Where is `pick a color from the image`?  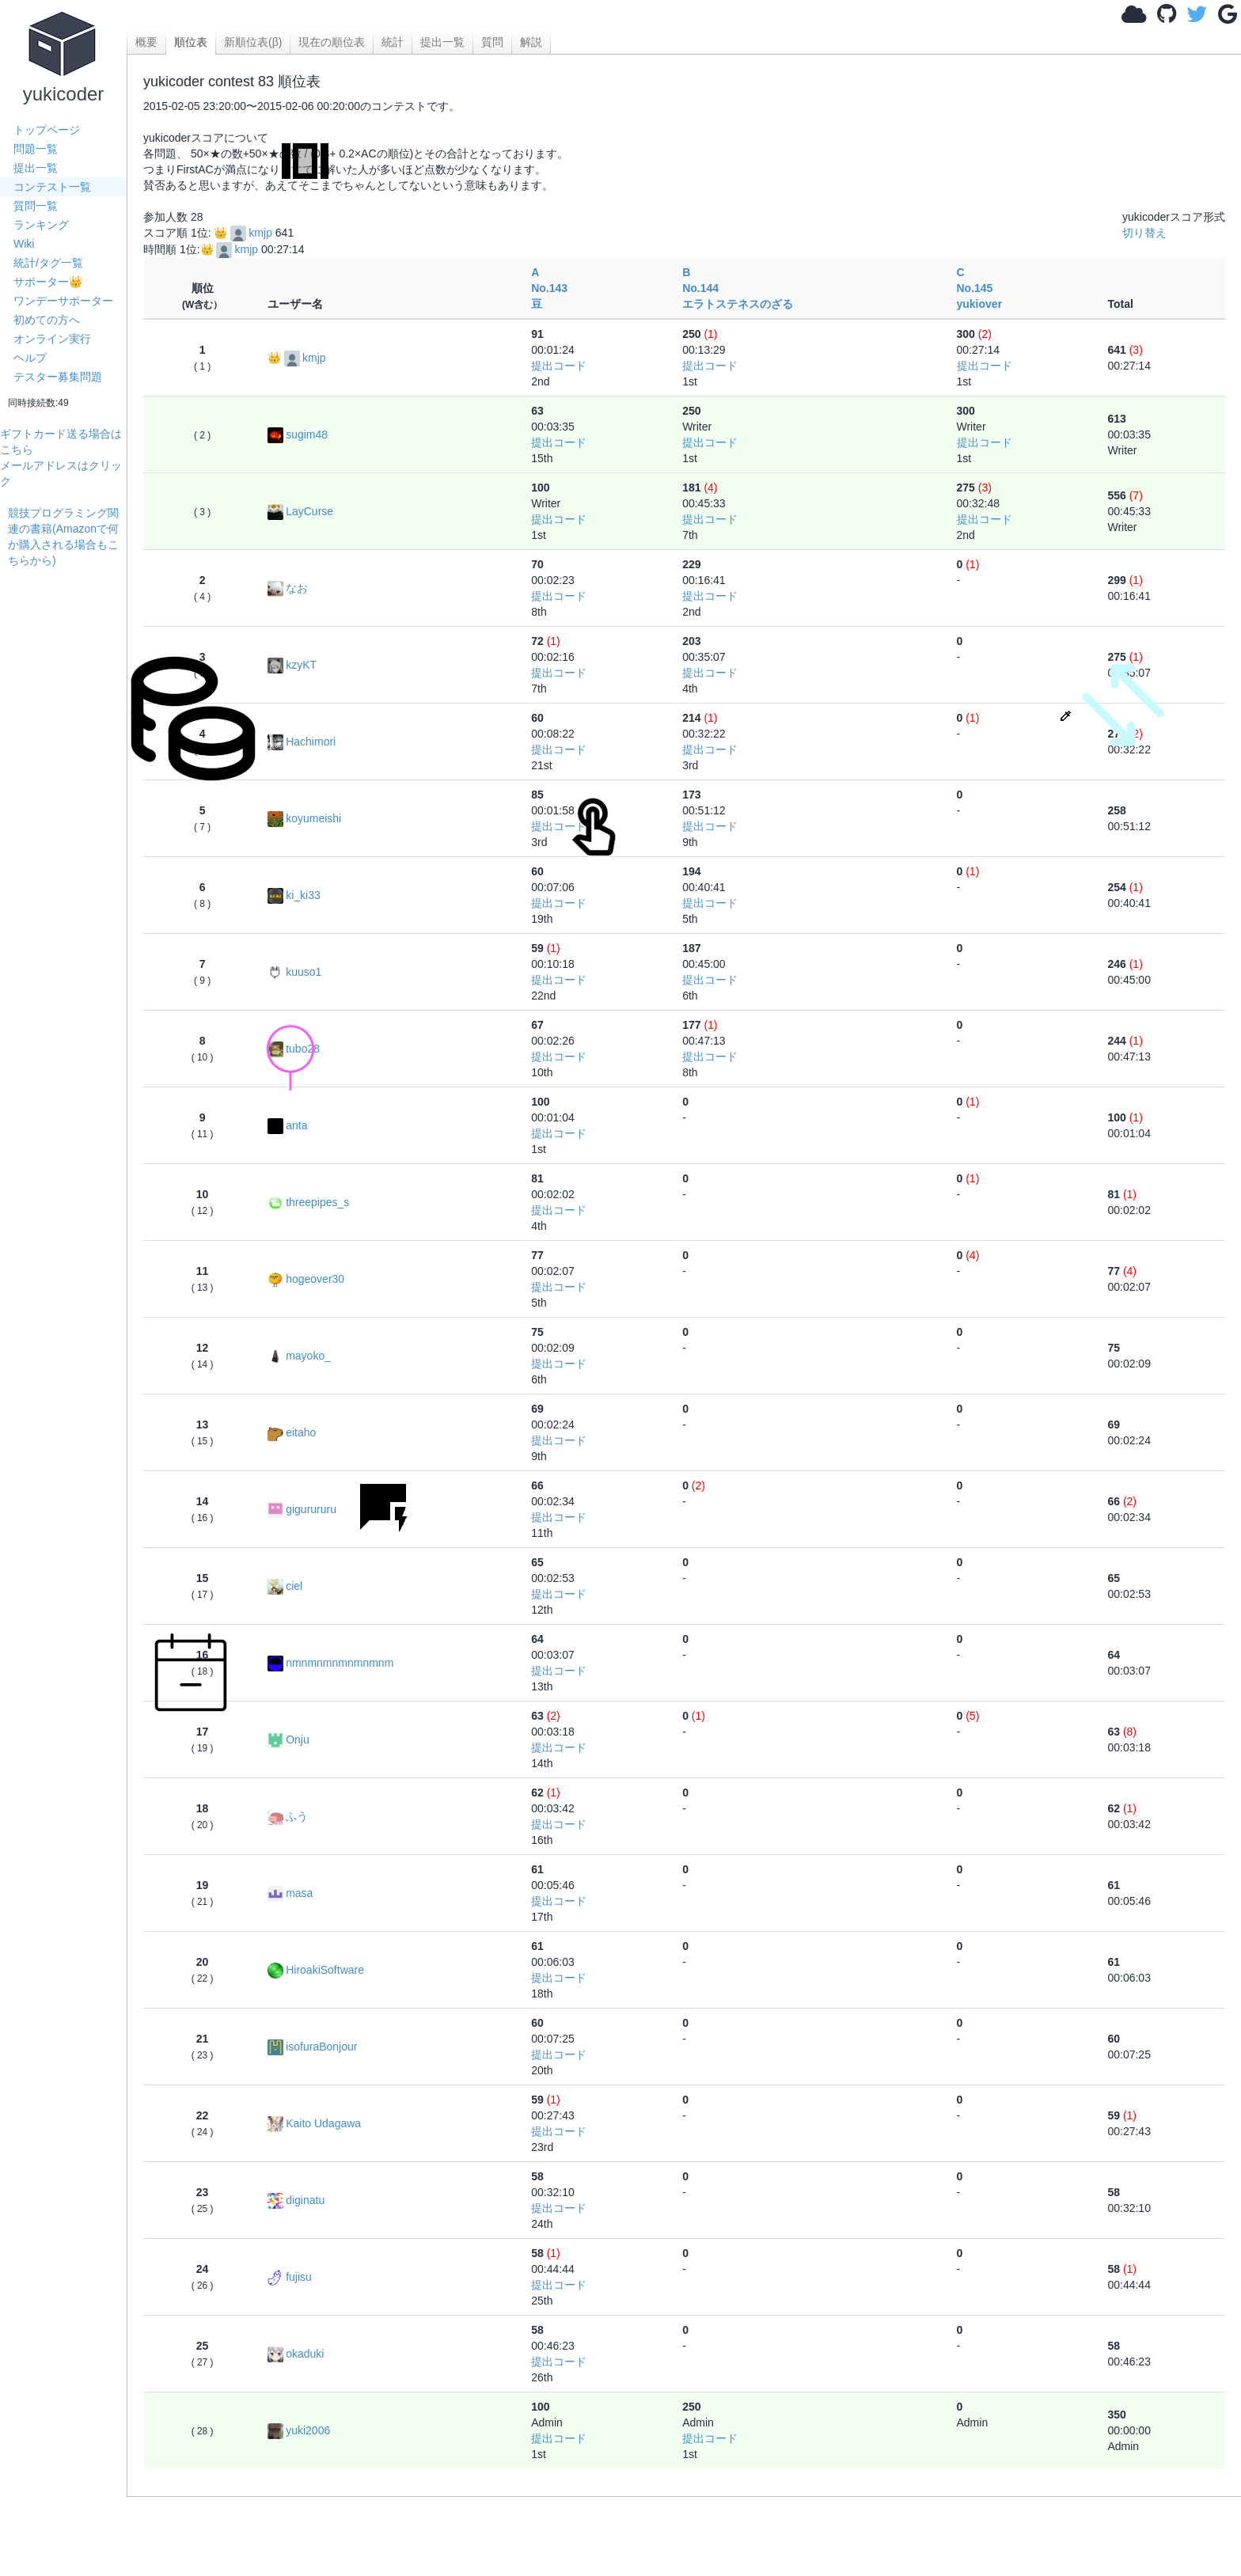 pick a color from the image is located at coordinates (1065, 715).